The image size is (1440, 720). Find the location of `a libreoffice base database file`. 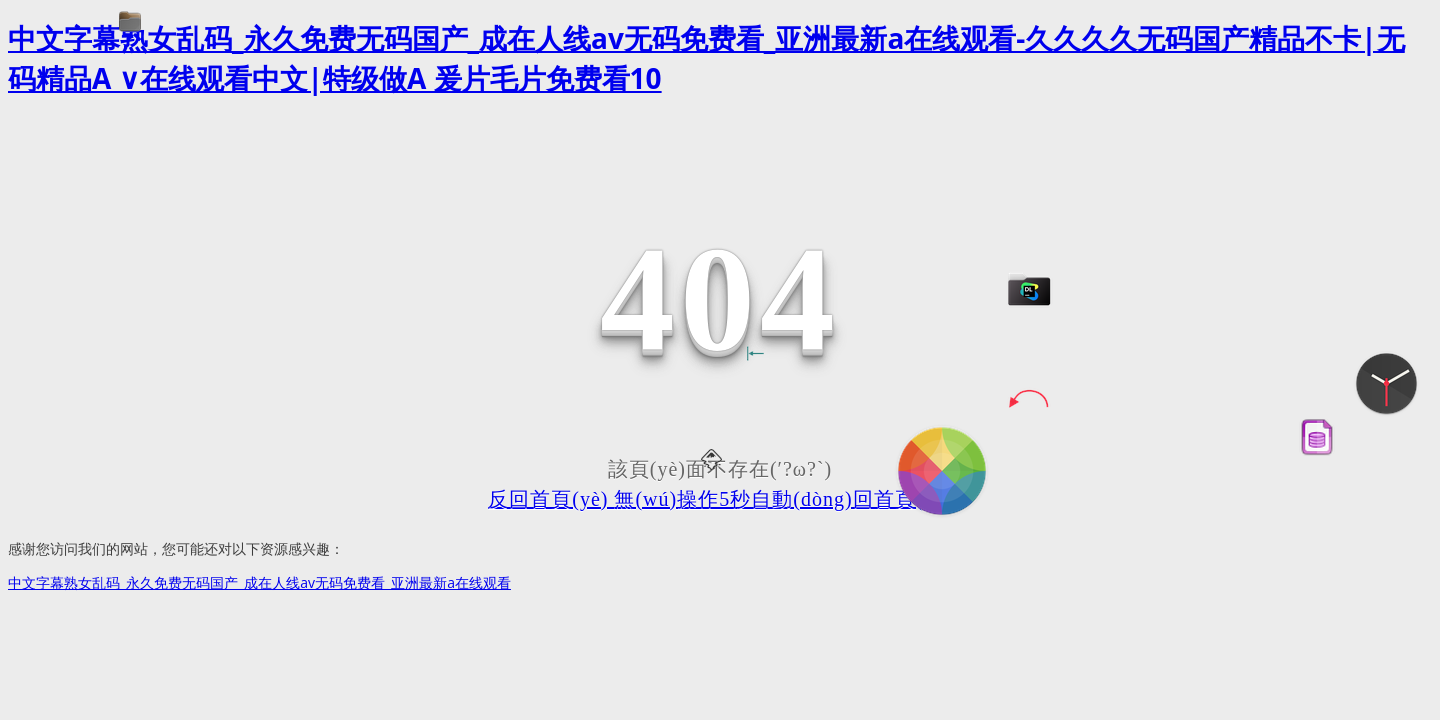

a libreoffice base database file is located at coordinates (1317, 437).